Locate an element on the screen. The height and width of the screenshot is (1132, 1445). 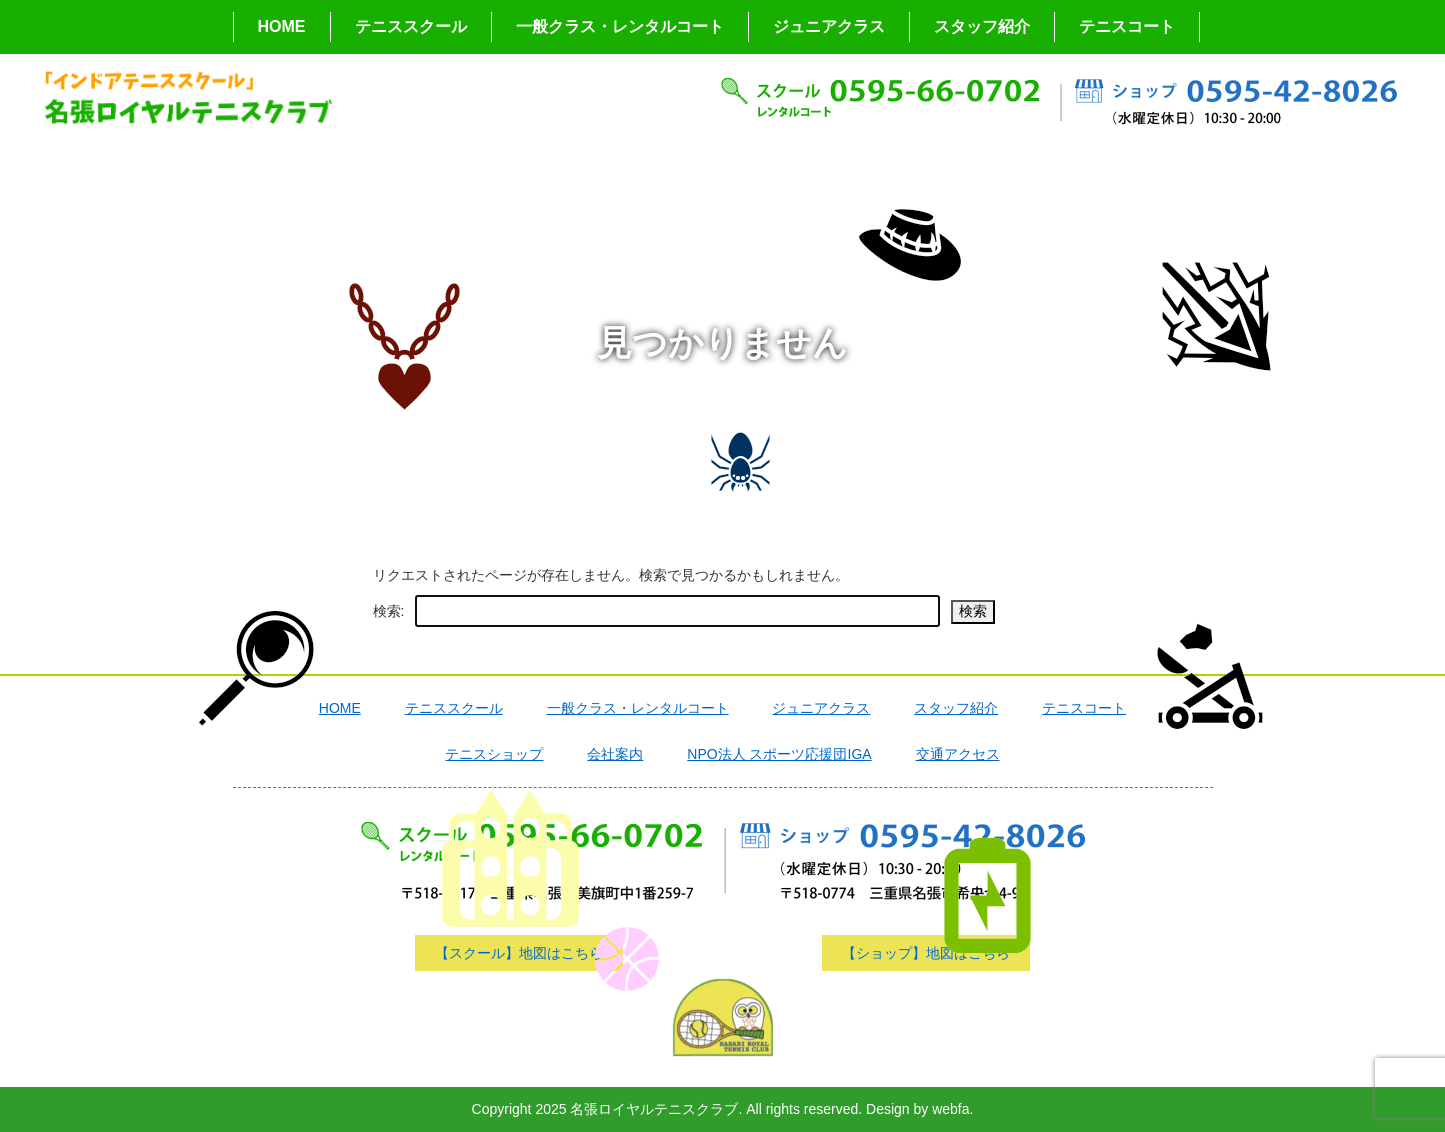
access basketball or sports content is located at coordinates (627, 959).